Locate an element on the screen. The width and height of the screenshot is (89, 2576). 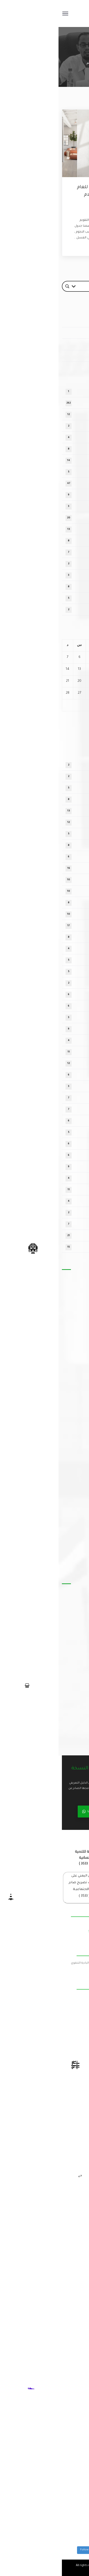
indicates a dizzy or stunned status effect is located at coordinates (80, 2176).